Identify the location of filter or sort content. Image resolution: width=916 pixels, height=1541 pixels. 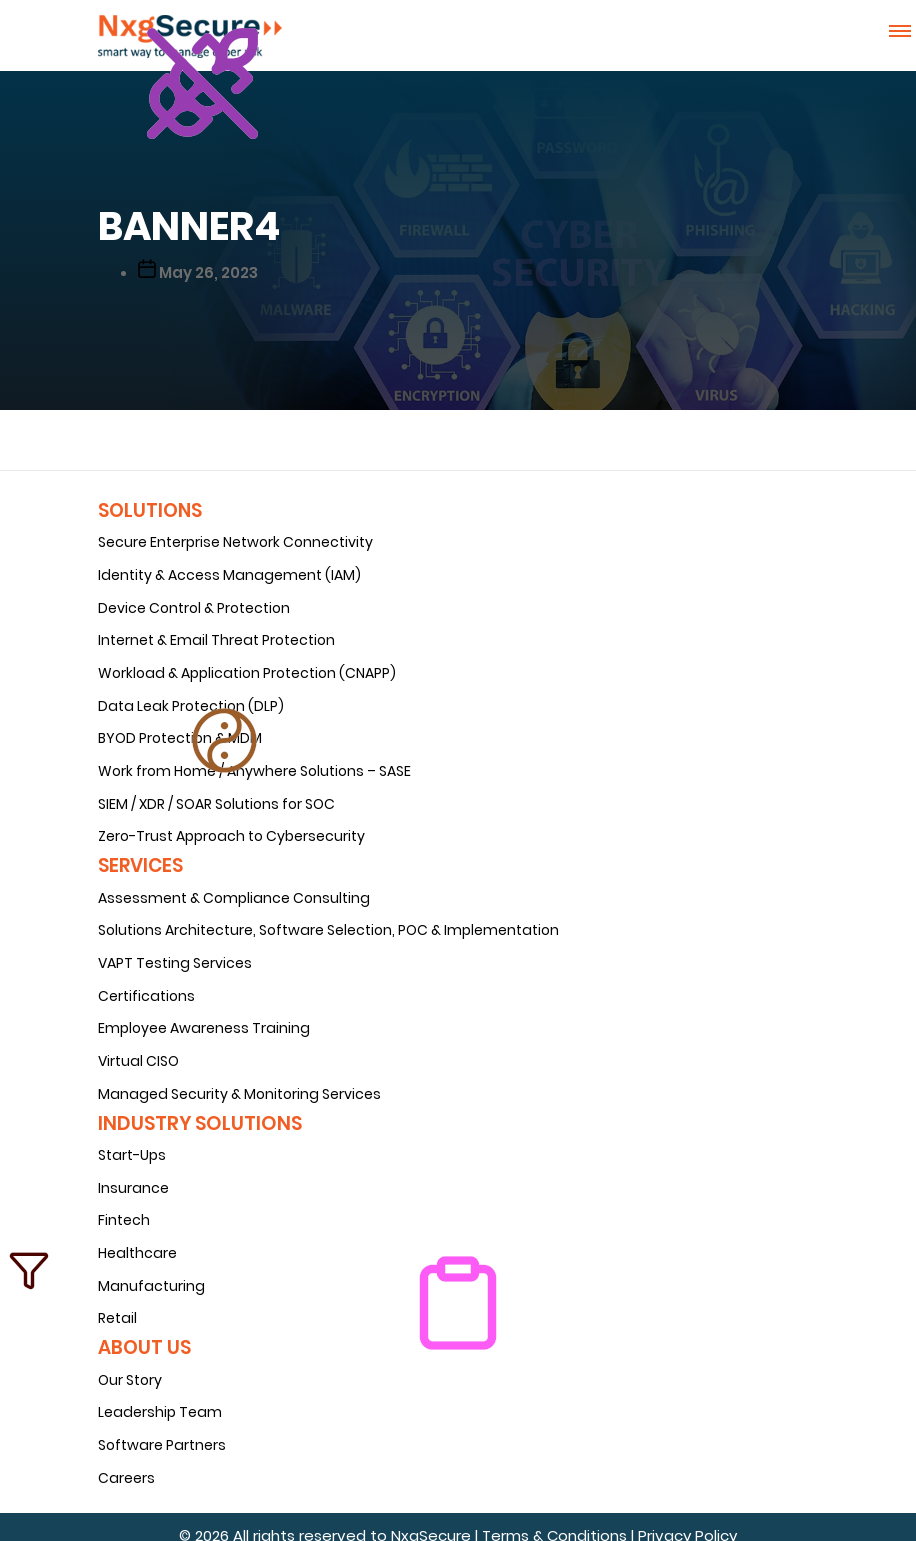
(29, 1270).